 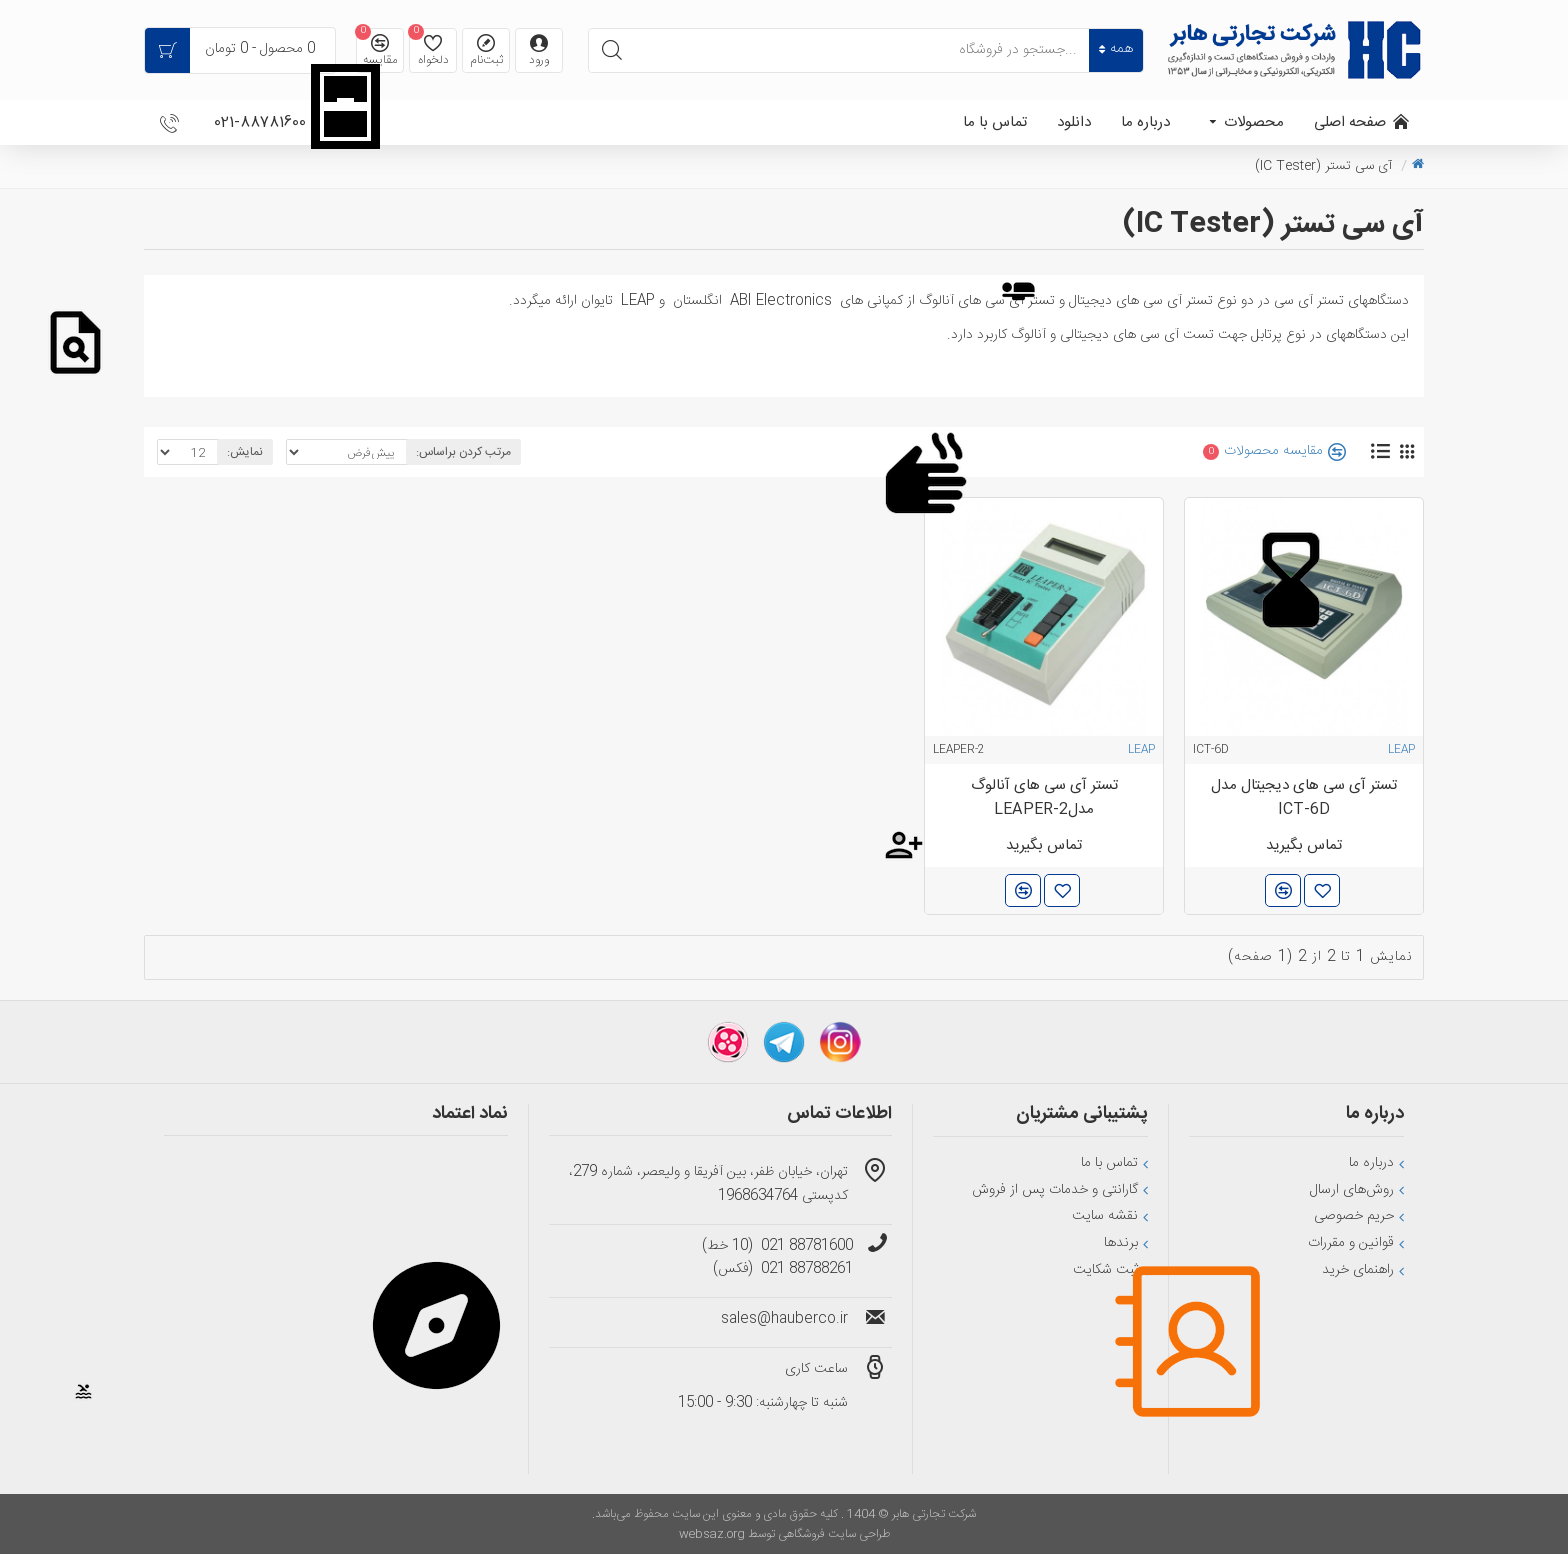 I want to click on access navigation or direction features, so click(x=436, y=1325).